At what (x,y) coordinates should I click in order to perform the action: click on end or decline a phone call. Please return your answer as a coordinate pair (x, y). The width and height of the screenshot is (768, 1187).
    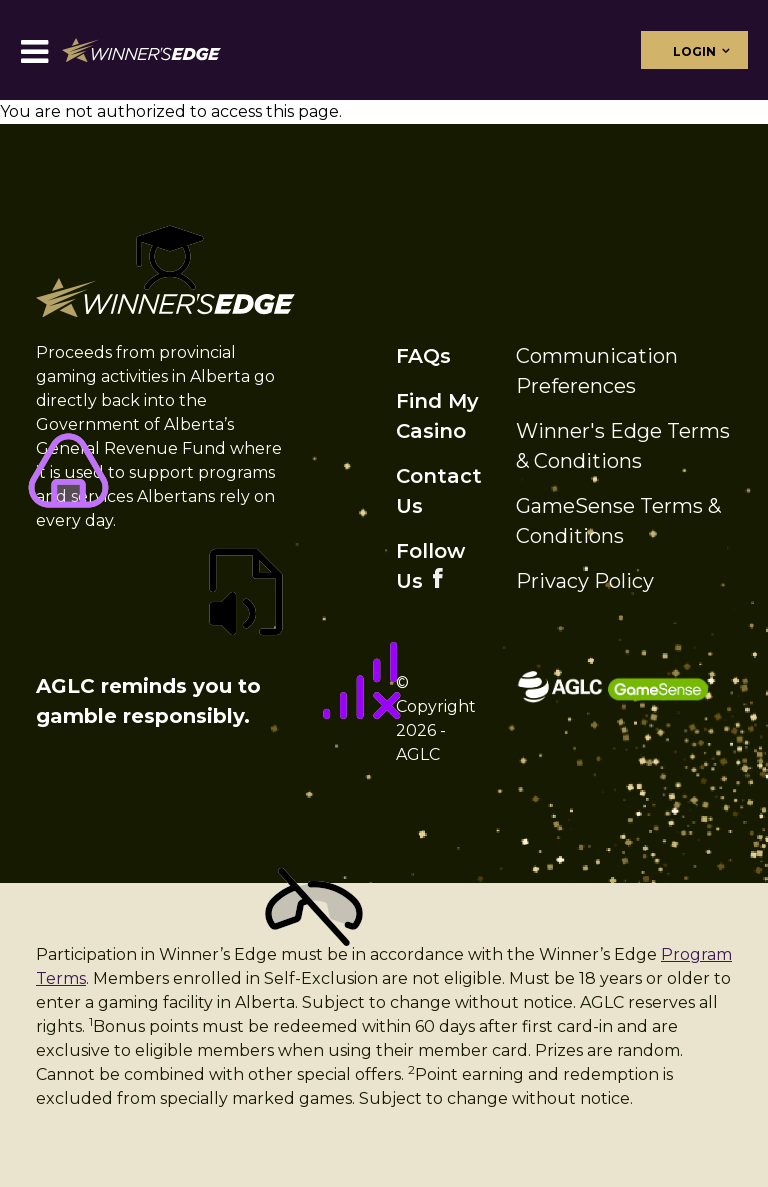
    Looking at the image, I should click on (314, 907).